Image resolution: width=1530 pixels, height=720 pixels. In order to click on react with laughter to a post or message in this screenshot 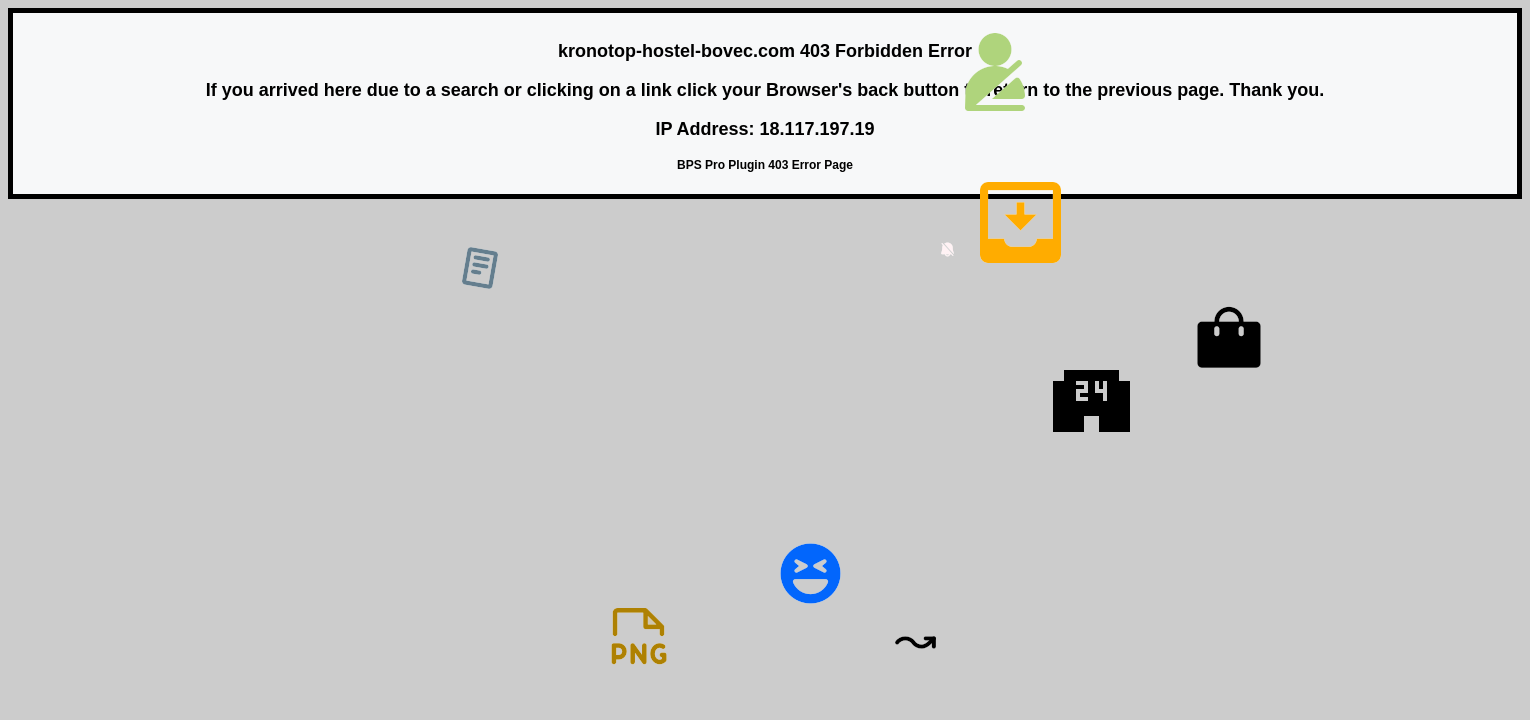, I will do `click(810, 573)`.